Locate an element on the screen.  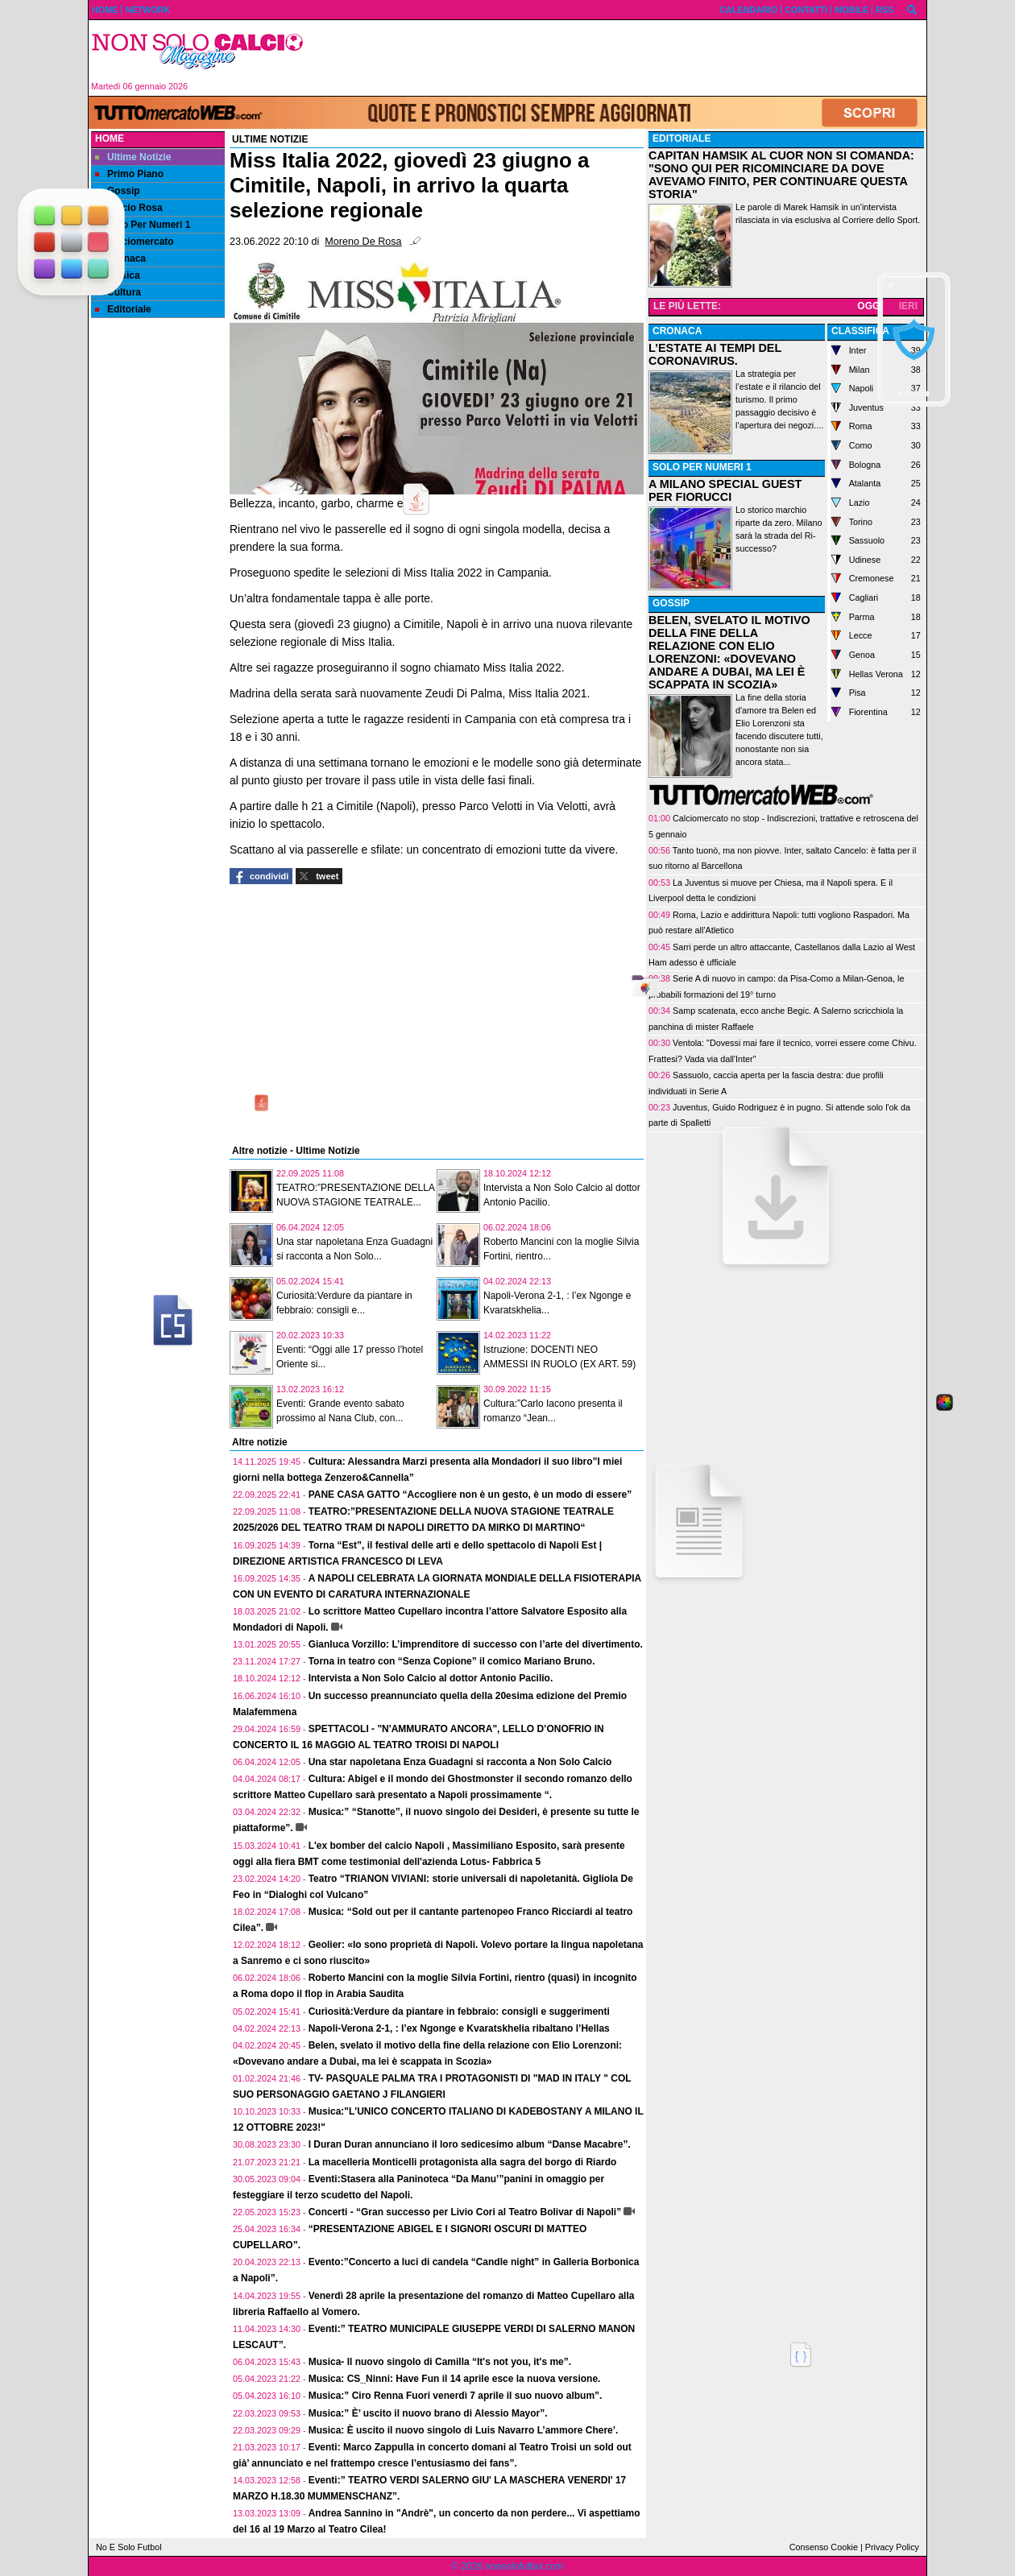
open folder containing drawings or artwork is located at coordinates (645, 986).